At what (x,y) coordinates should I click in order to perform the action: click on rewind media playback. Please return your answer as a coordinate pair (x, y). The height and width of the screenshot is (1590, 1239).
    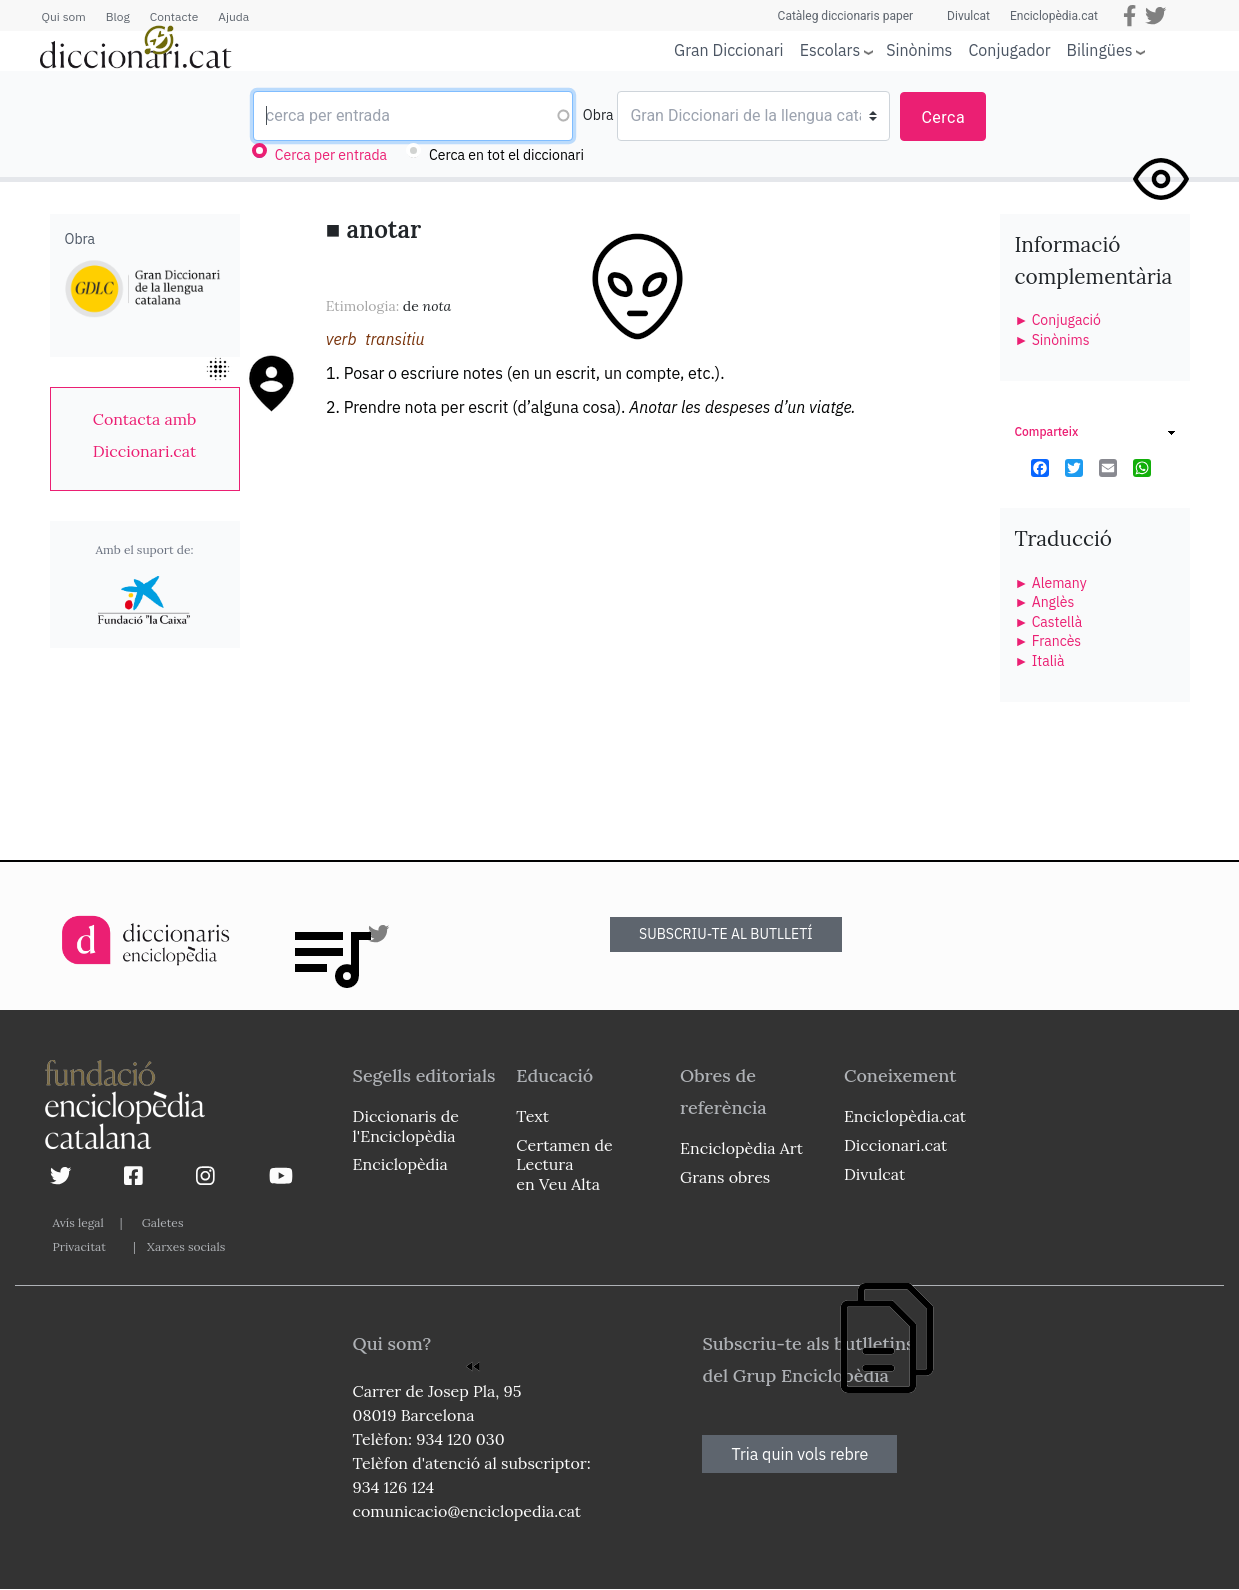
    Looking at the image, I should click on (473, 1366).